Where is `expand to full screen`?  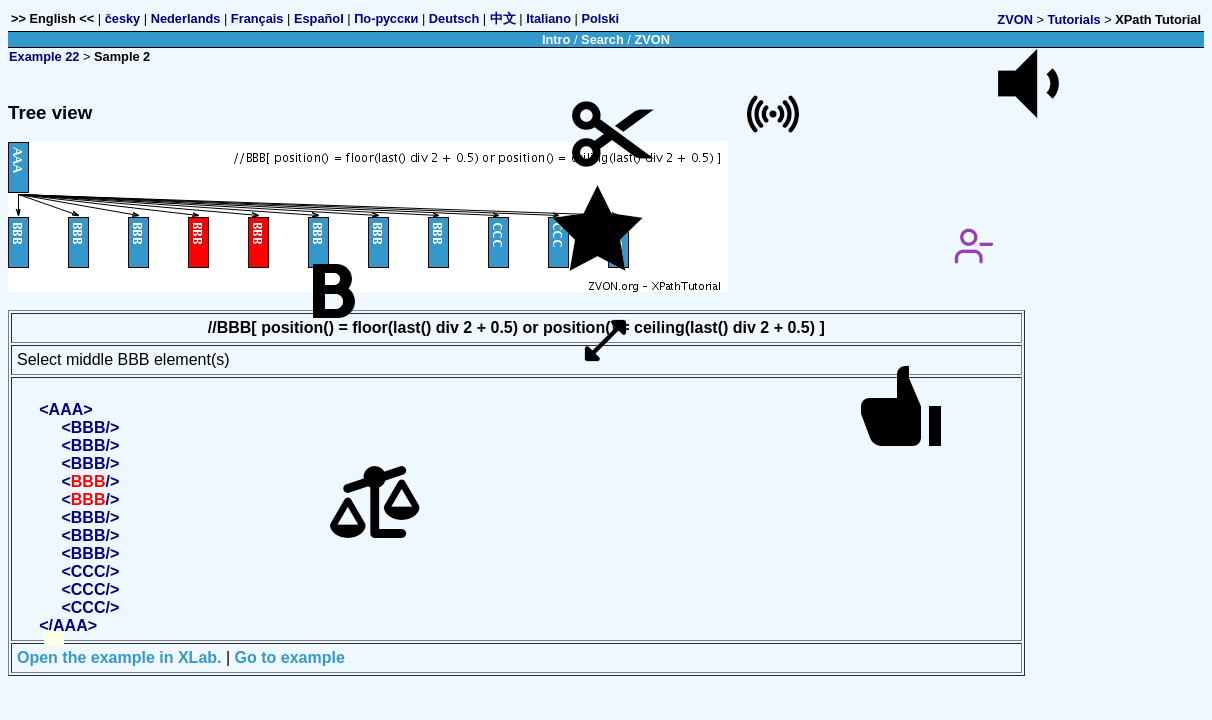
expand to full screen is located at coordinates (605, 340).